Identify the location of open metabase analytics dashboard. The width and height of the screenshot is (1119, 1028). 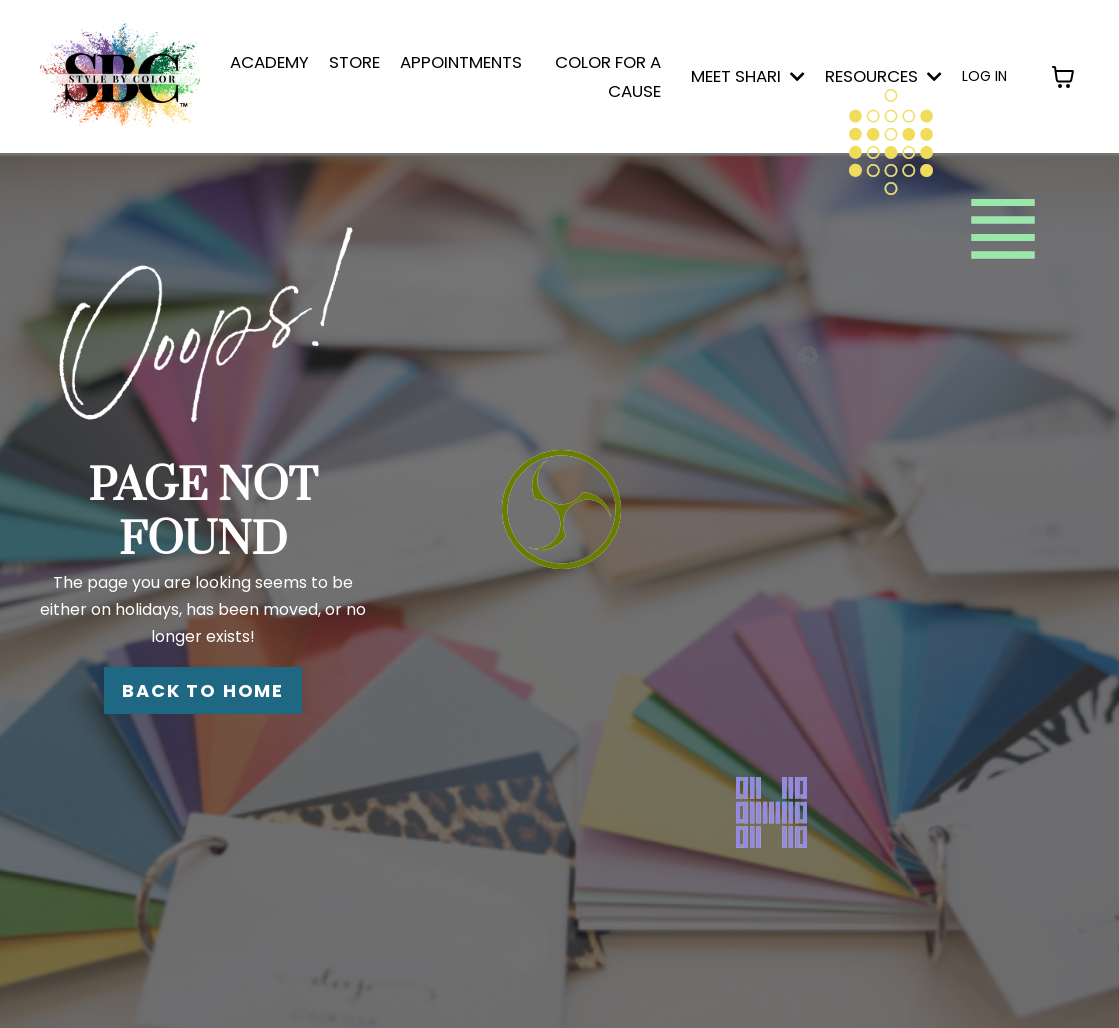
(891, 142).